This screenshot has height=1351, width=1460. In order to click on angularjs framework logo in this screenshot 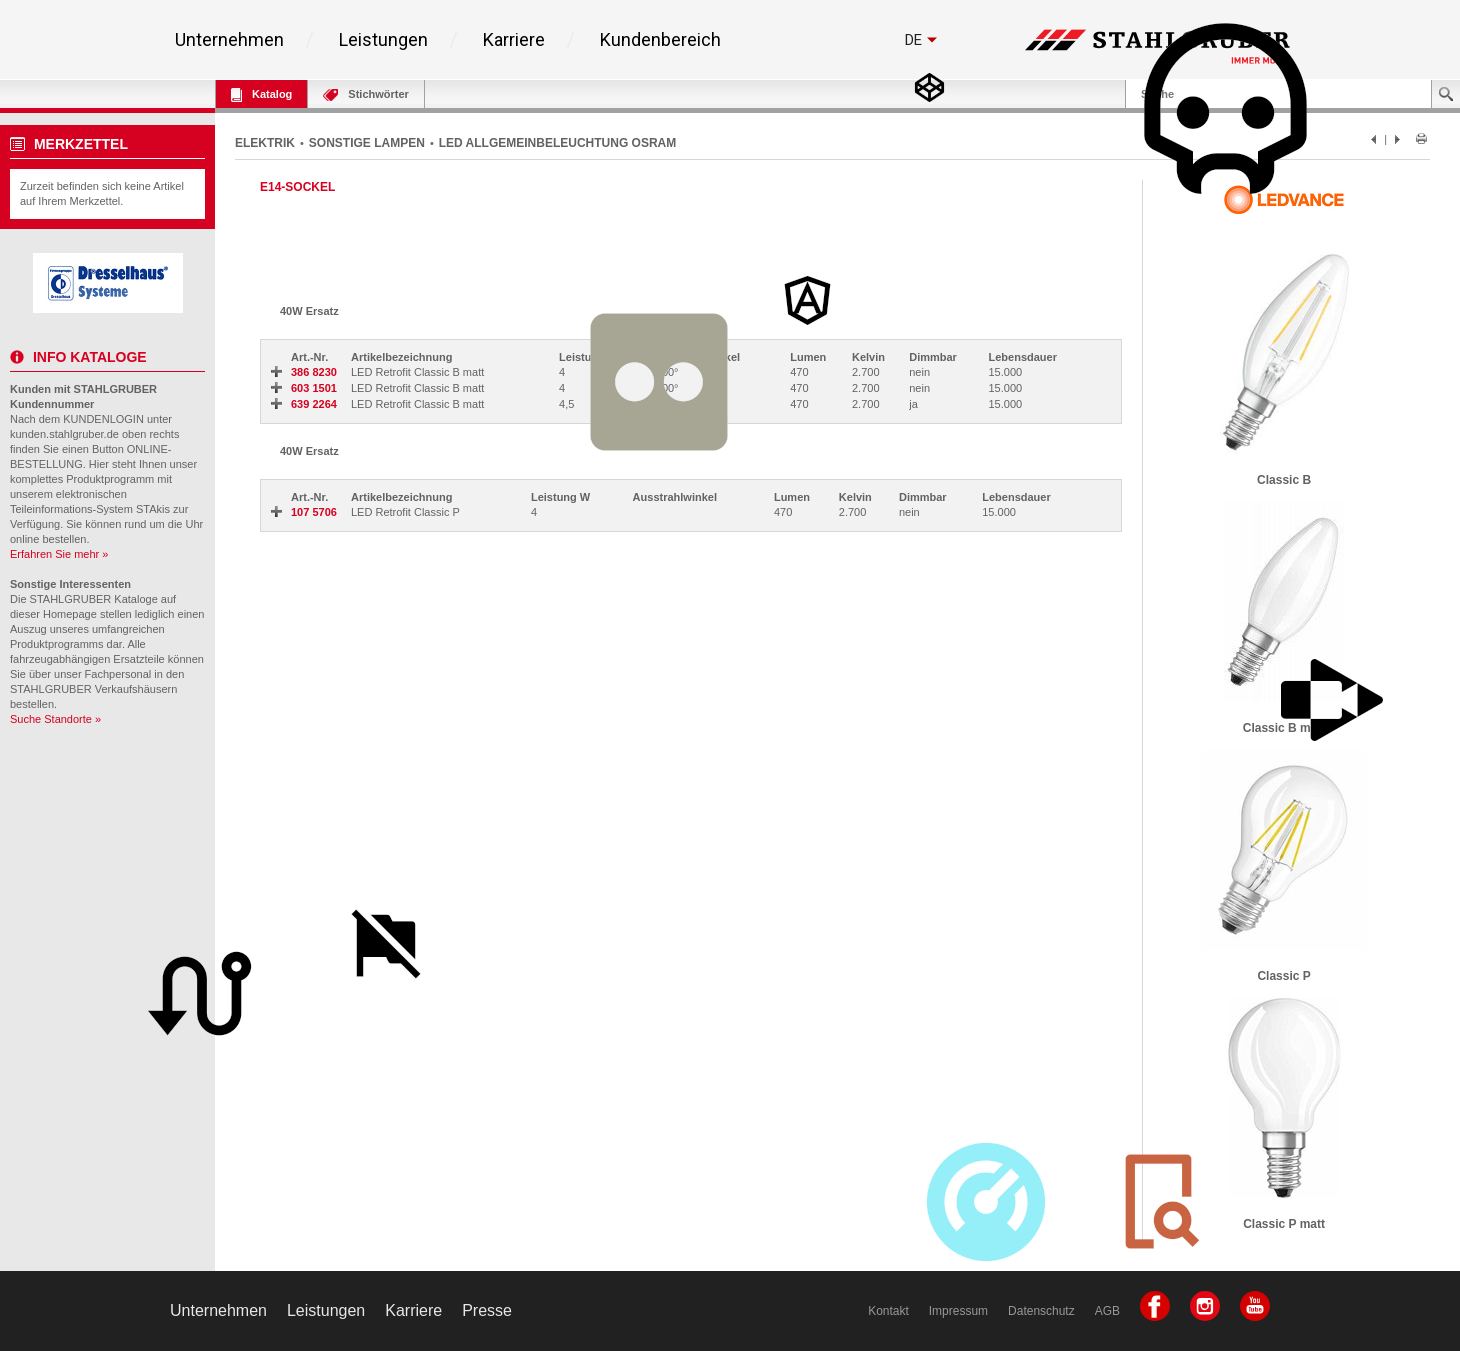, I will do `click(807, 300)`.